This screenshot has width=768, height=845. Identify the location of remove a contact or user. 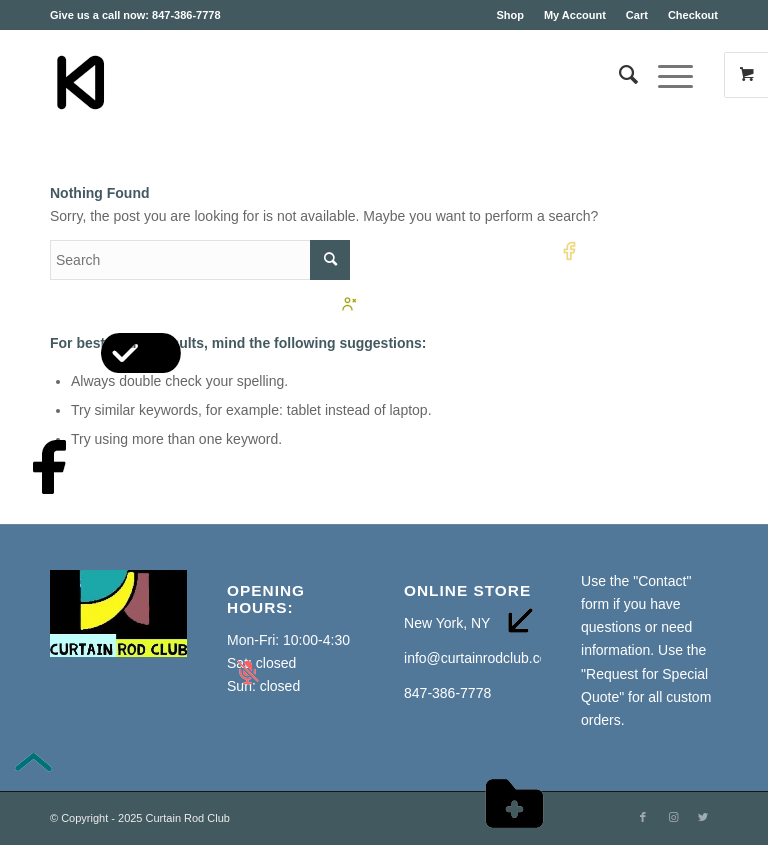
(349, 304).